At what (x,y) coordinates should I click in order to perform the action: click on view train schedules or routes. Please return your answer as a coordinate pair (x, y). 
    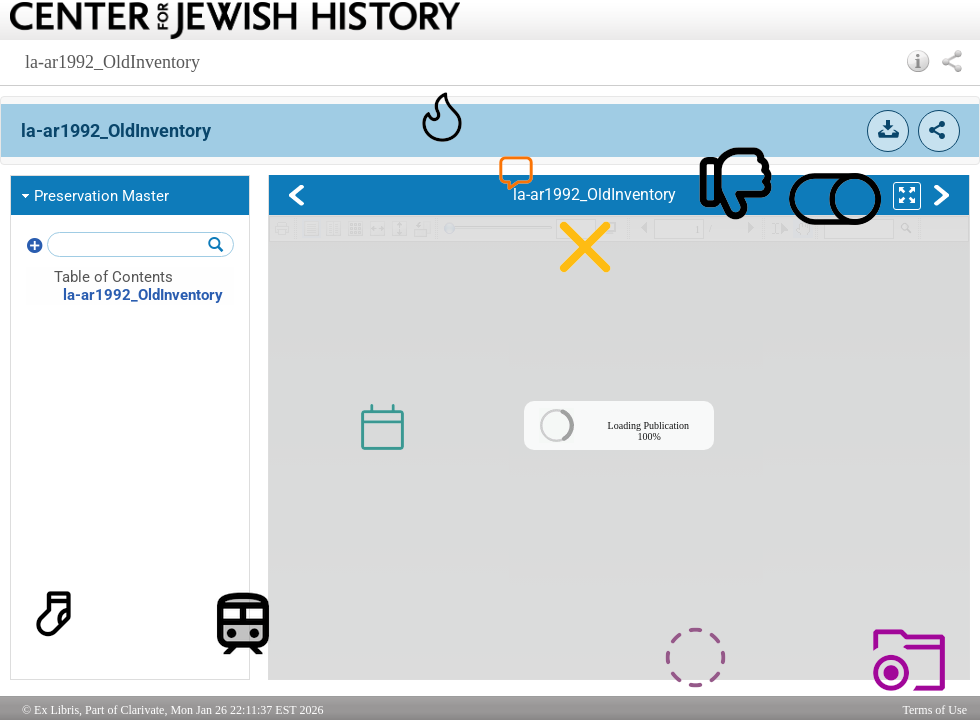
    Looking at the image, I should click on (243, 625).